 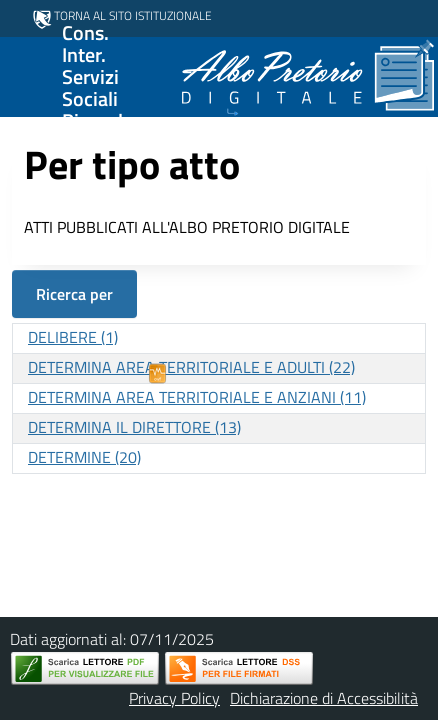 I want to click on forward this email to another recipient, so click(x=233, y=112).